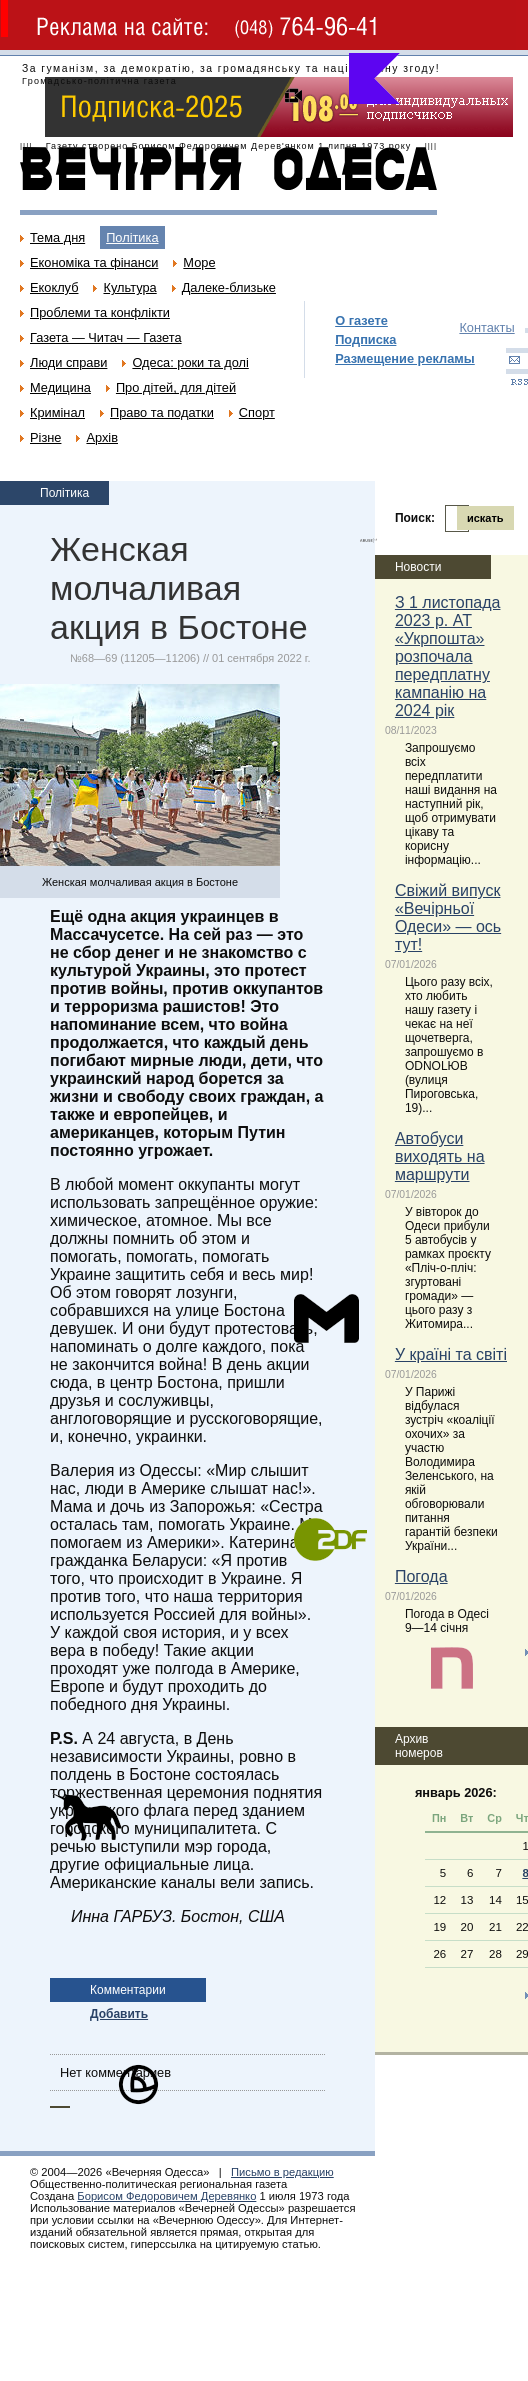 The height and width of the screenshot is (2381, 528). What do you see at coordinates (326, 1318) in the screenshot?
I see `open Gmail app` at bounding box center [326, 1318].